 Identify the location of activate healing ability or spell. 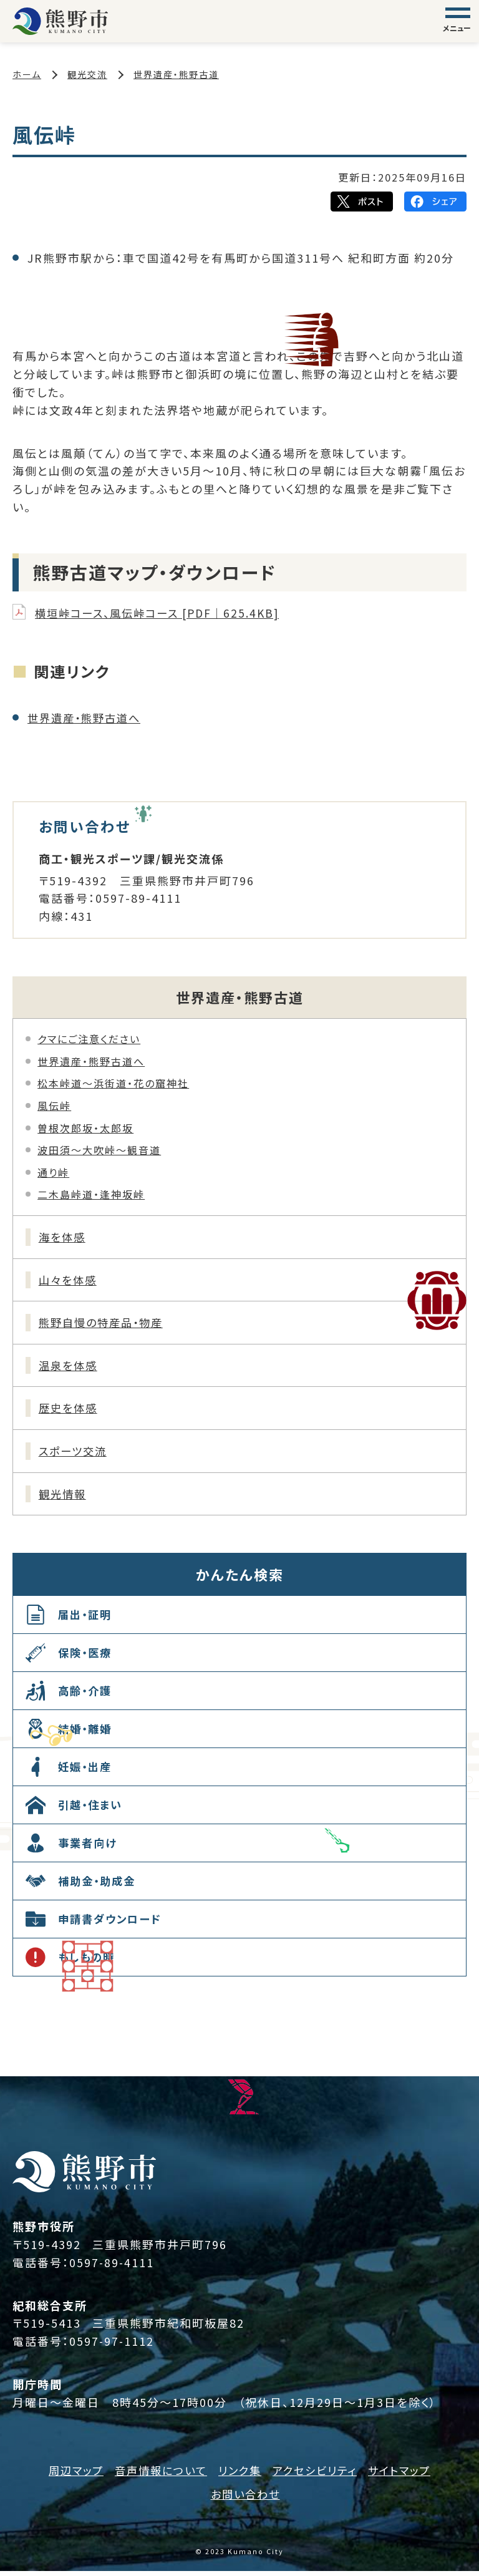
(143, 814).